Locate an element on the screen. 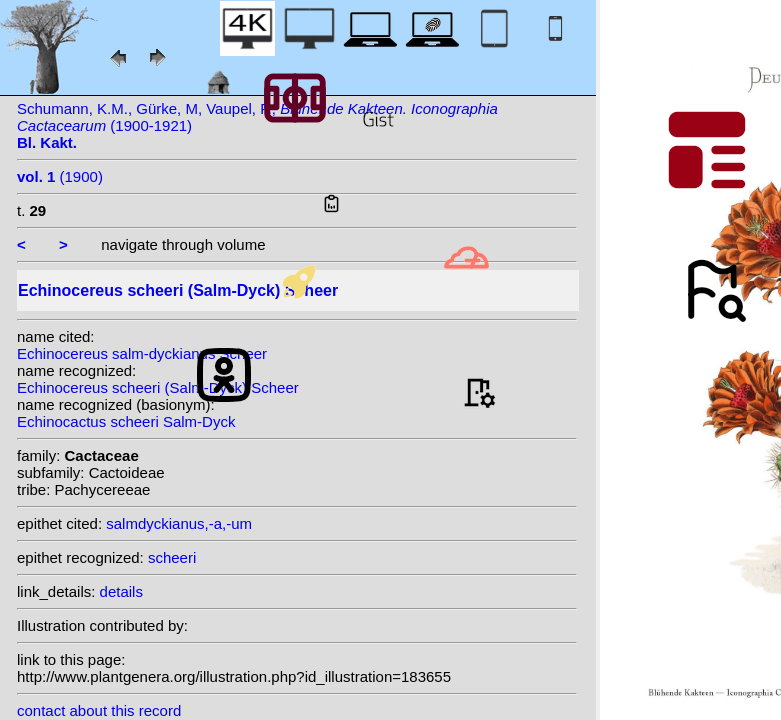  view clipboard with data or statistics is located at coordinates (331, 203).